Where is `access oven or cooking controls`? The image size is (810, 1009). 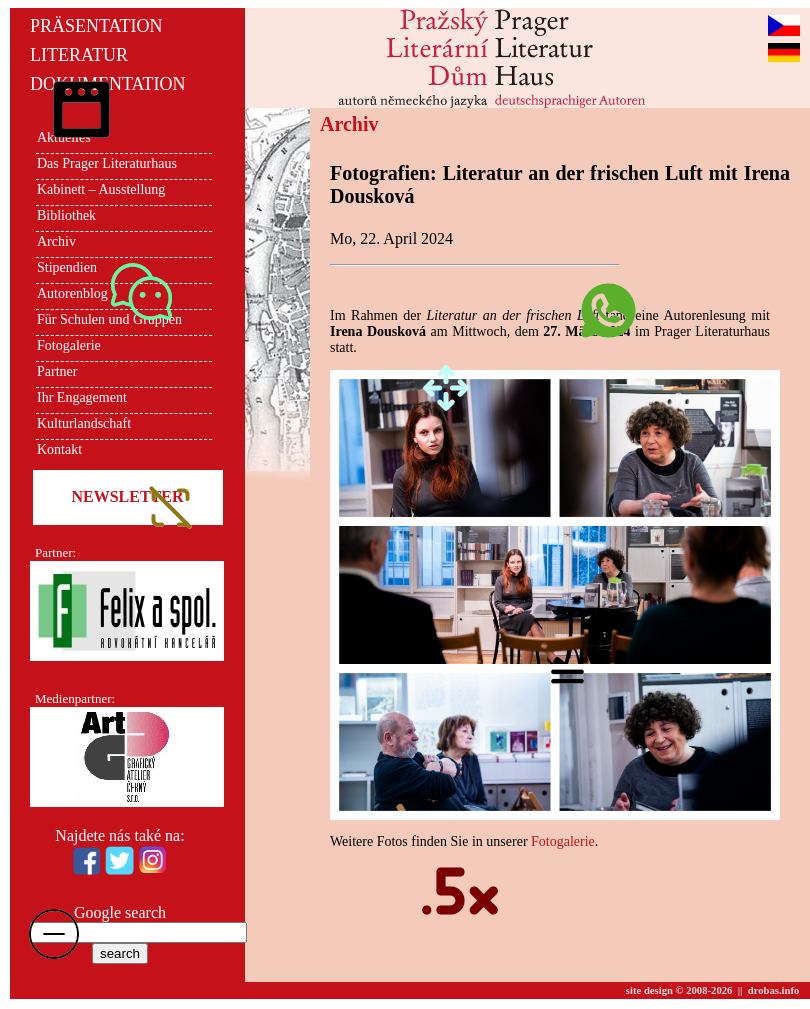
access oven or cooking controls is located at coordinates (81, 109).